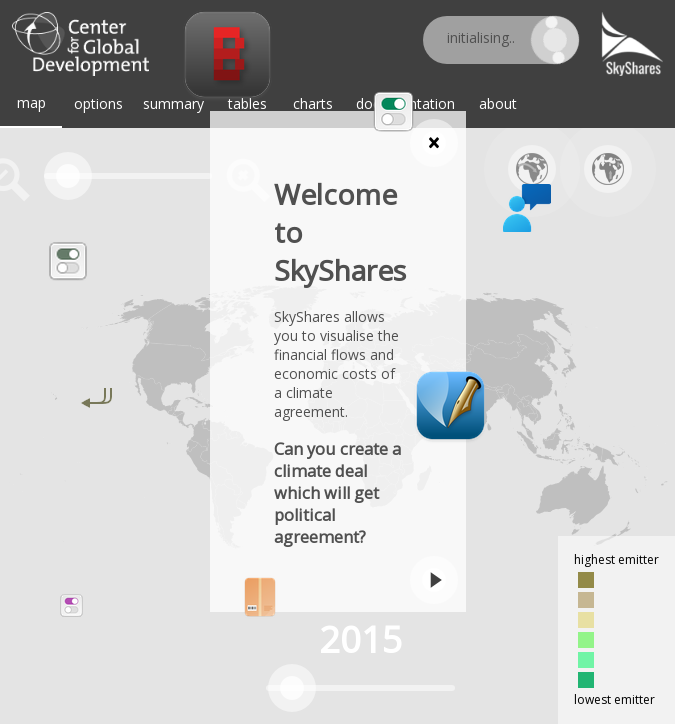 The height and width of the screenshot is (724, 675). I want to click on open system settings or preferences, so click(71, 605).